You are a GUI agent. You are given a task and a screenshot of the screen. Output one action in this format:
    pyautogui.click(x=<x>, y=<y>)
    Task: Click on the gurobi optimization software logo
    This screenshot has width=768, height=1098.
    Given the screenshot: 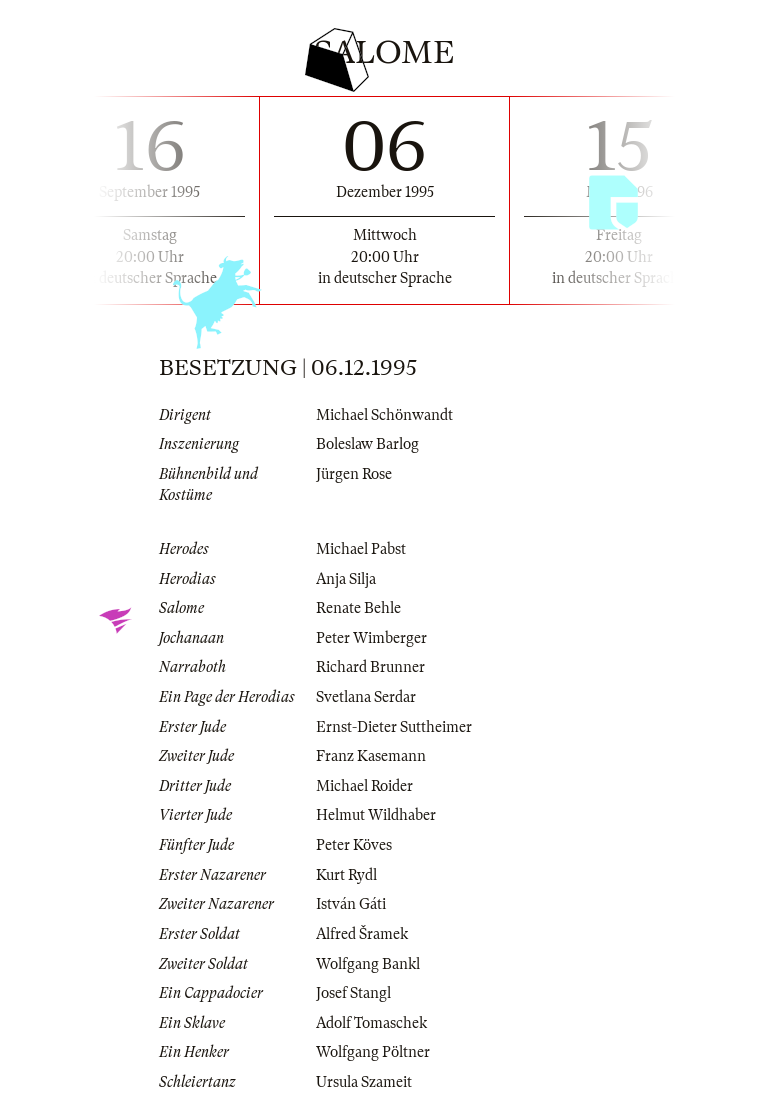 What is the action you would take?
    pyautogui.click(x=337, y=60)
    